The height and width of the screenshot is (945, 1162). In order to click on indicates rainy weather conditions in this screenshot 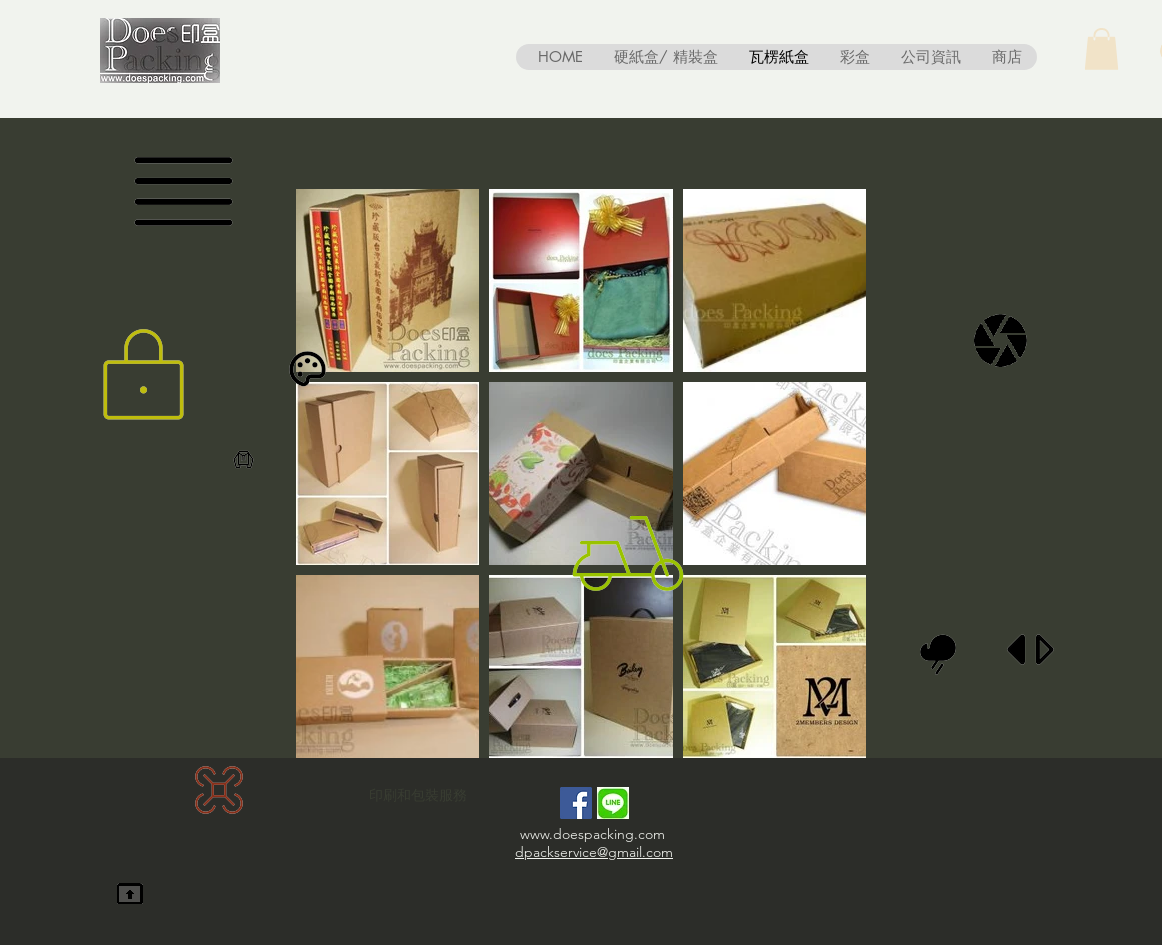, I will do `click(938, 654)`.